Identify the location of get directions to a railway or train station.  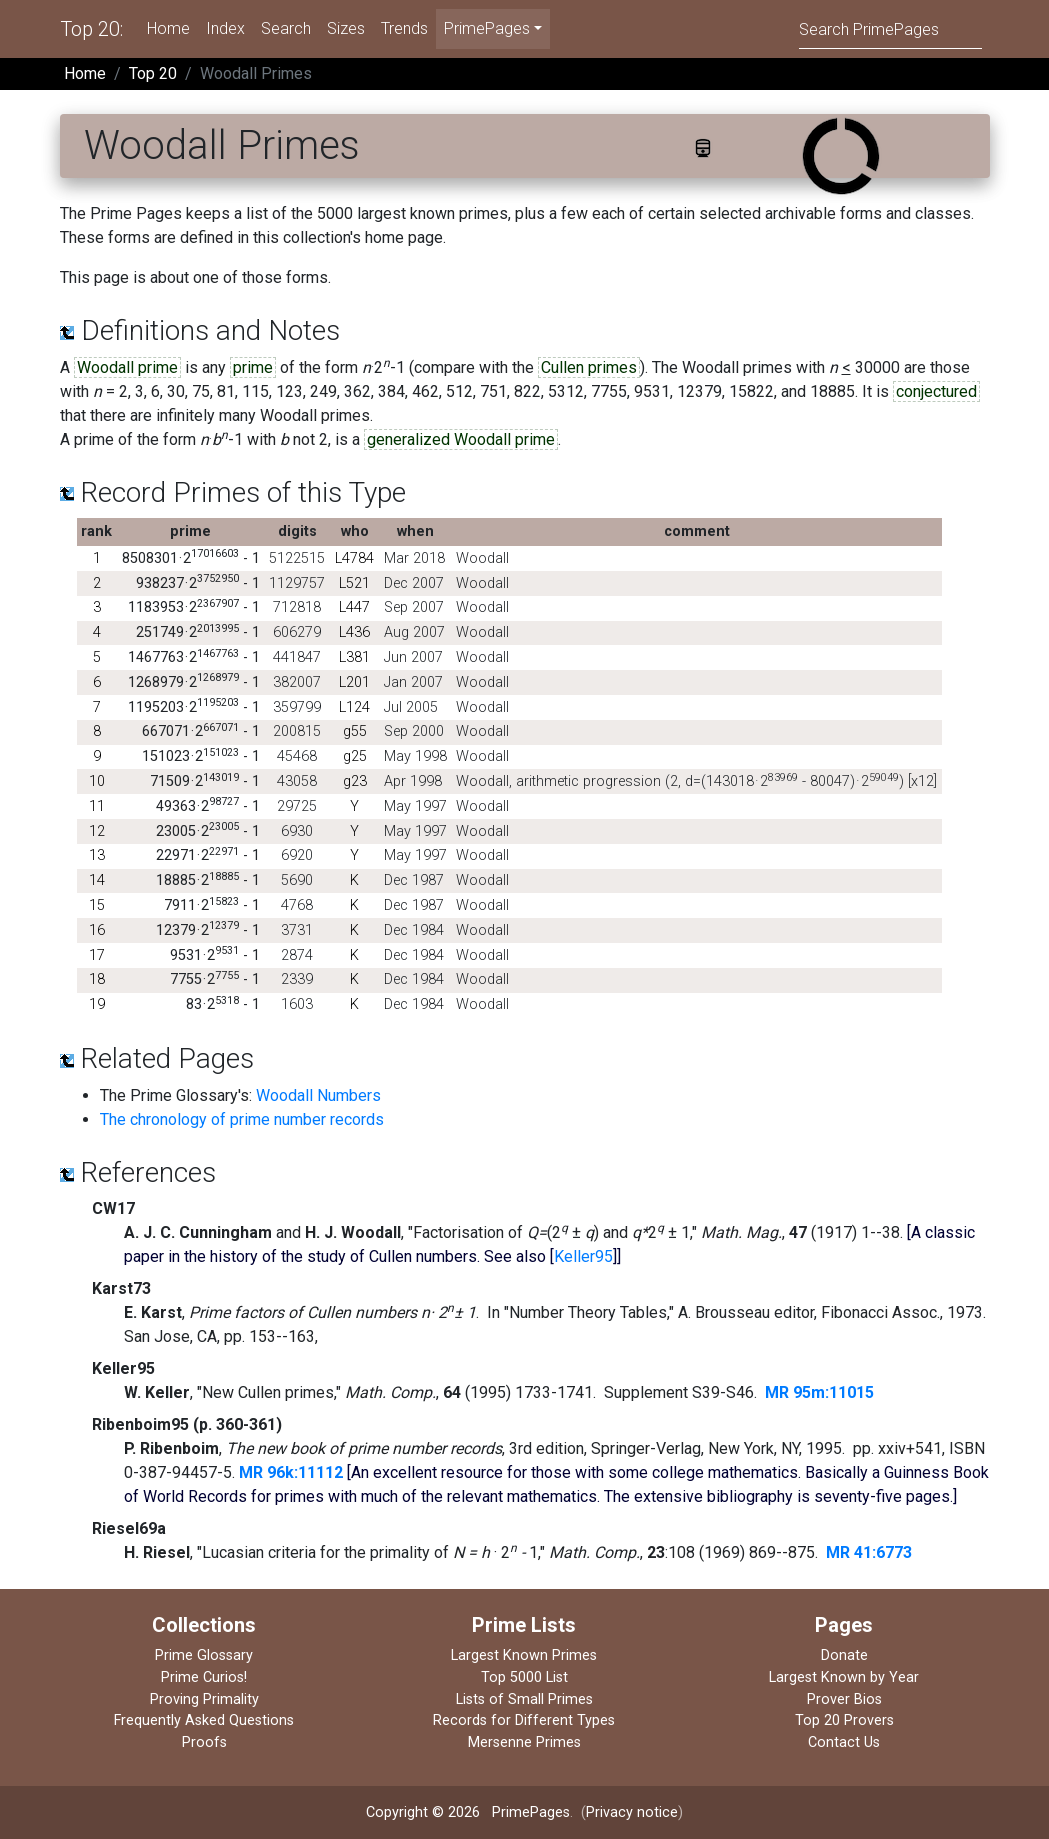
(703, 149).